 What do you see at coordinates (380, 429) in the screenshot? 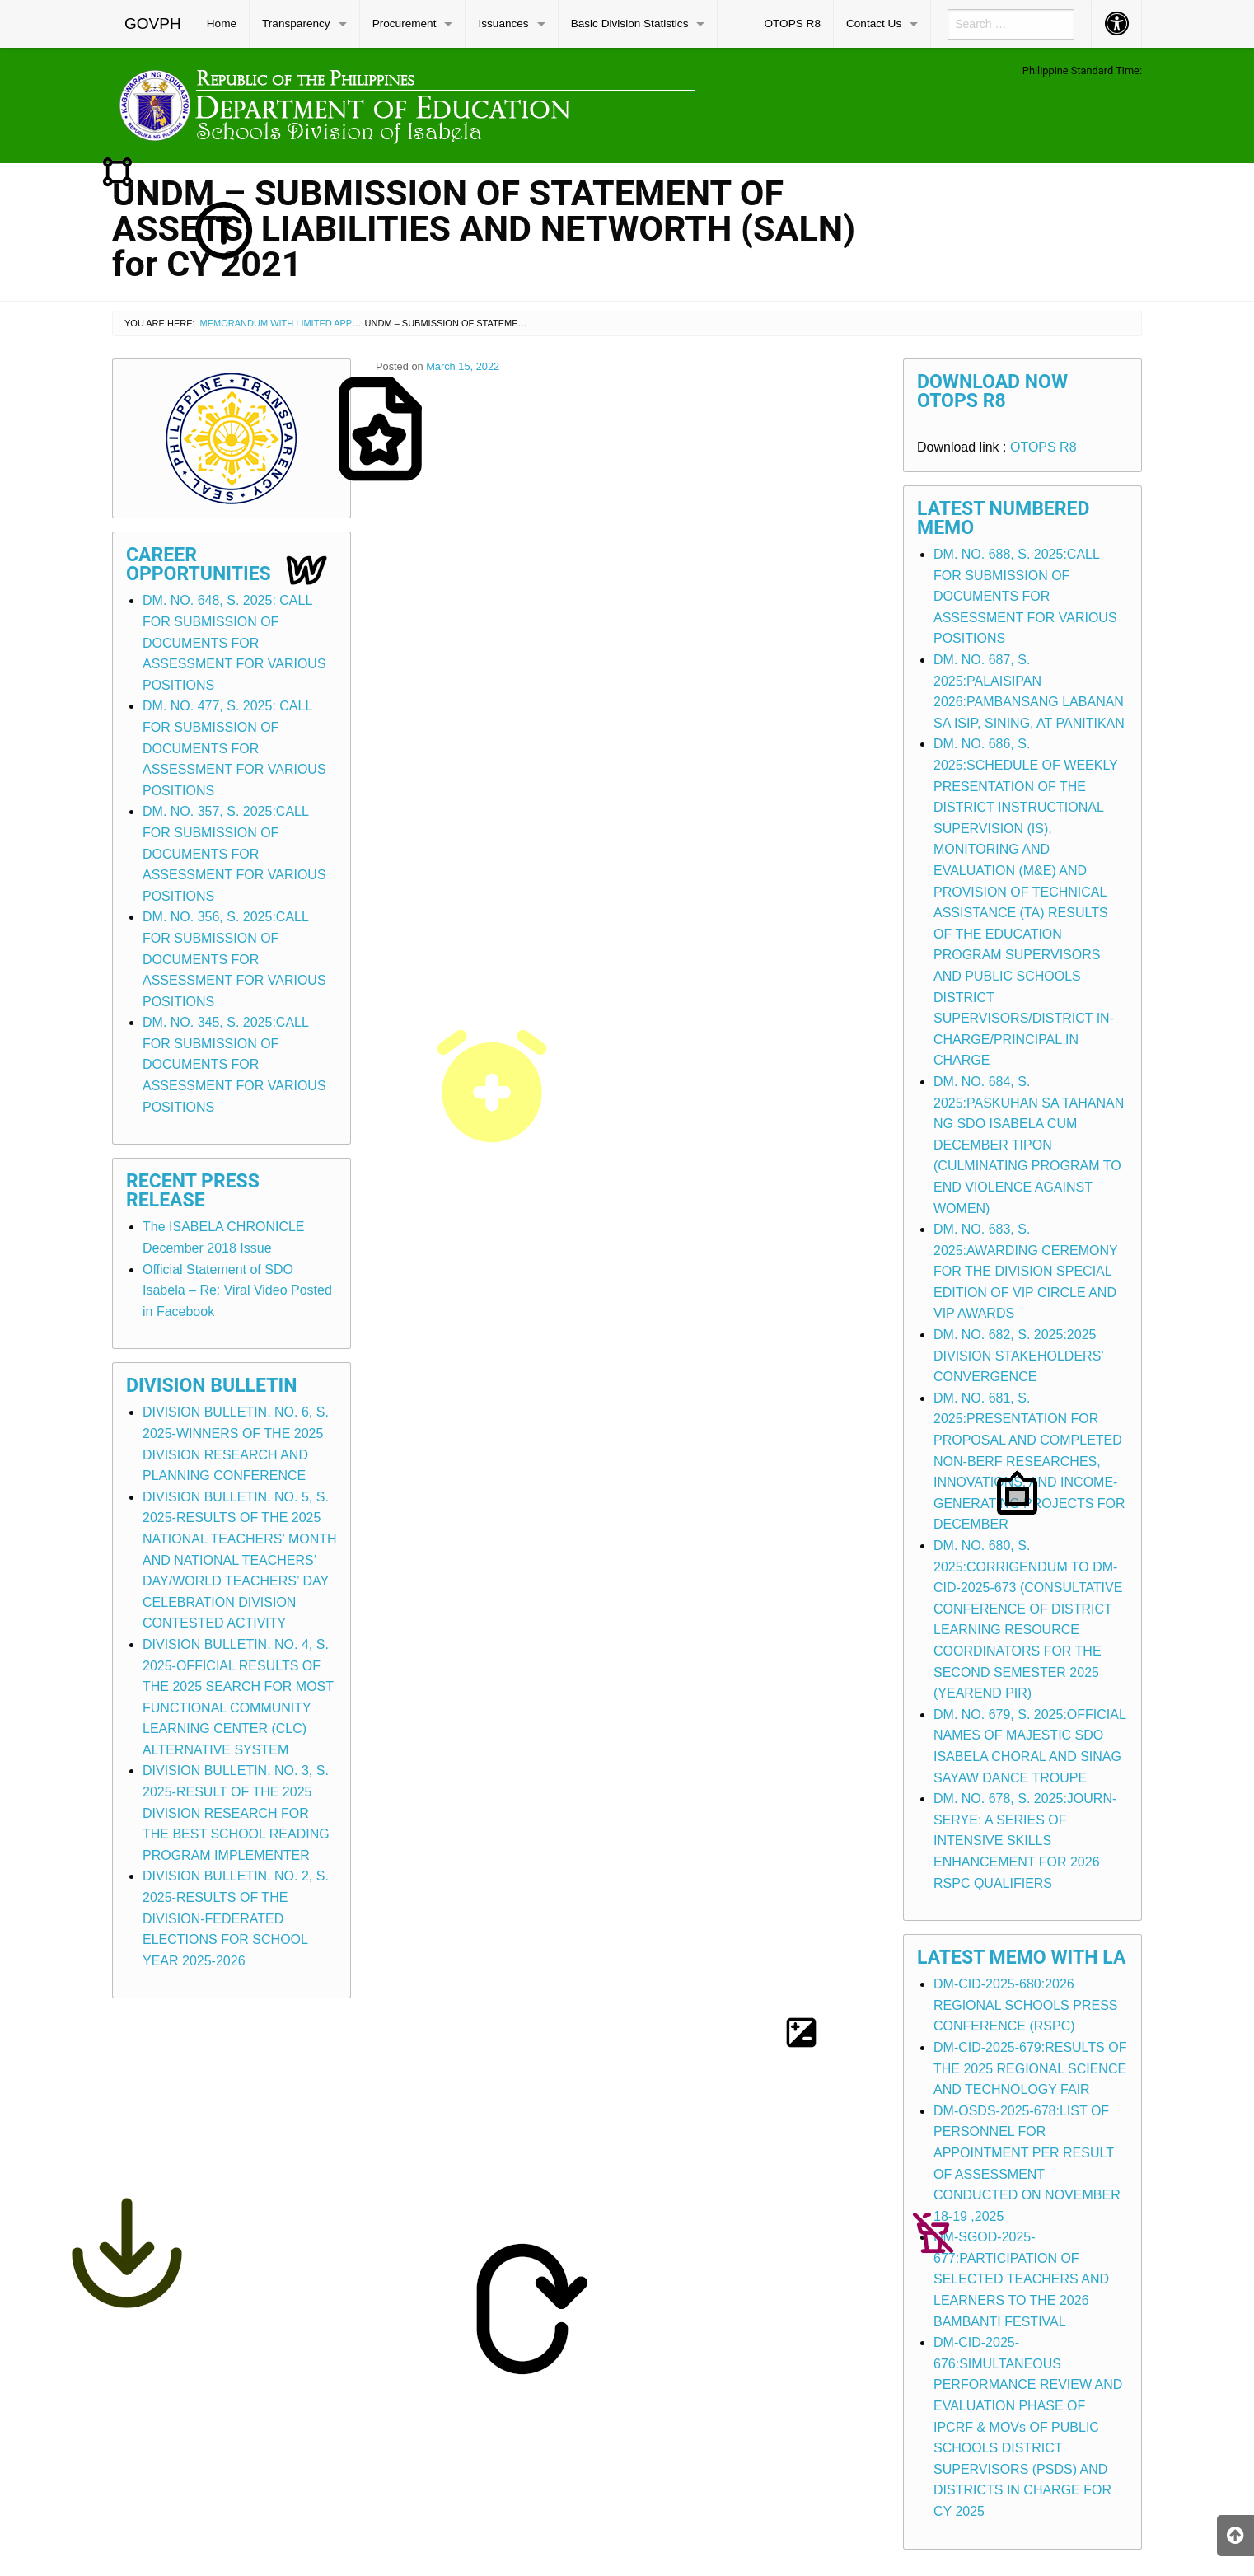
I see `mark a file as favorite` at bounding box center [380, 429].